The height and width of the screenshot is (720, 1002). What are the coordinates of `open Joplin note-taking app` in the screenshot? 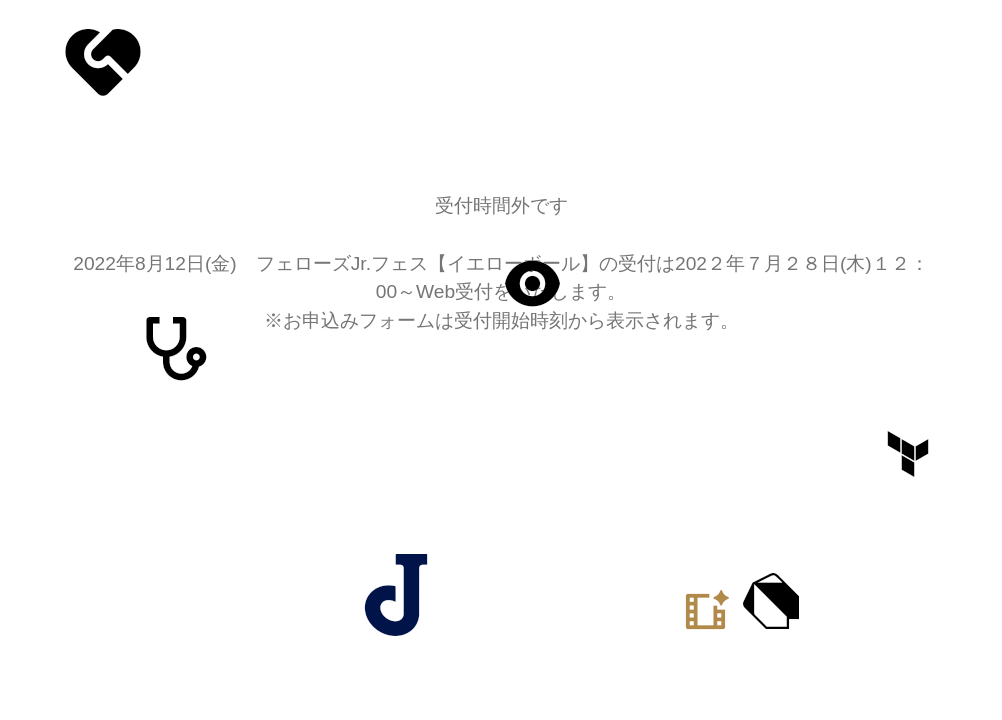 It's located at (396, 595).